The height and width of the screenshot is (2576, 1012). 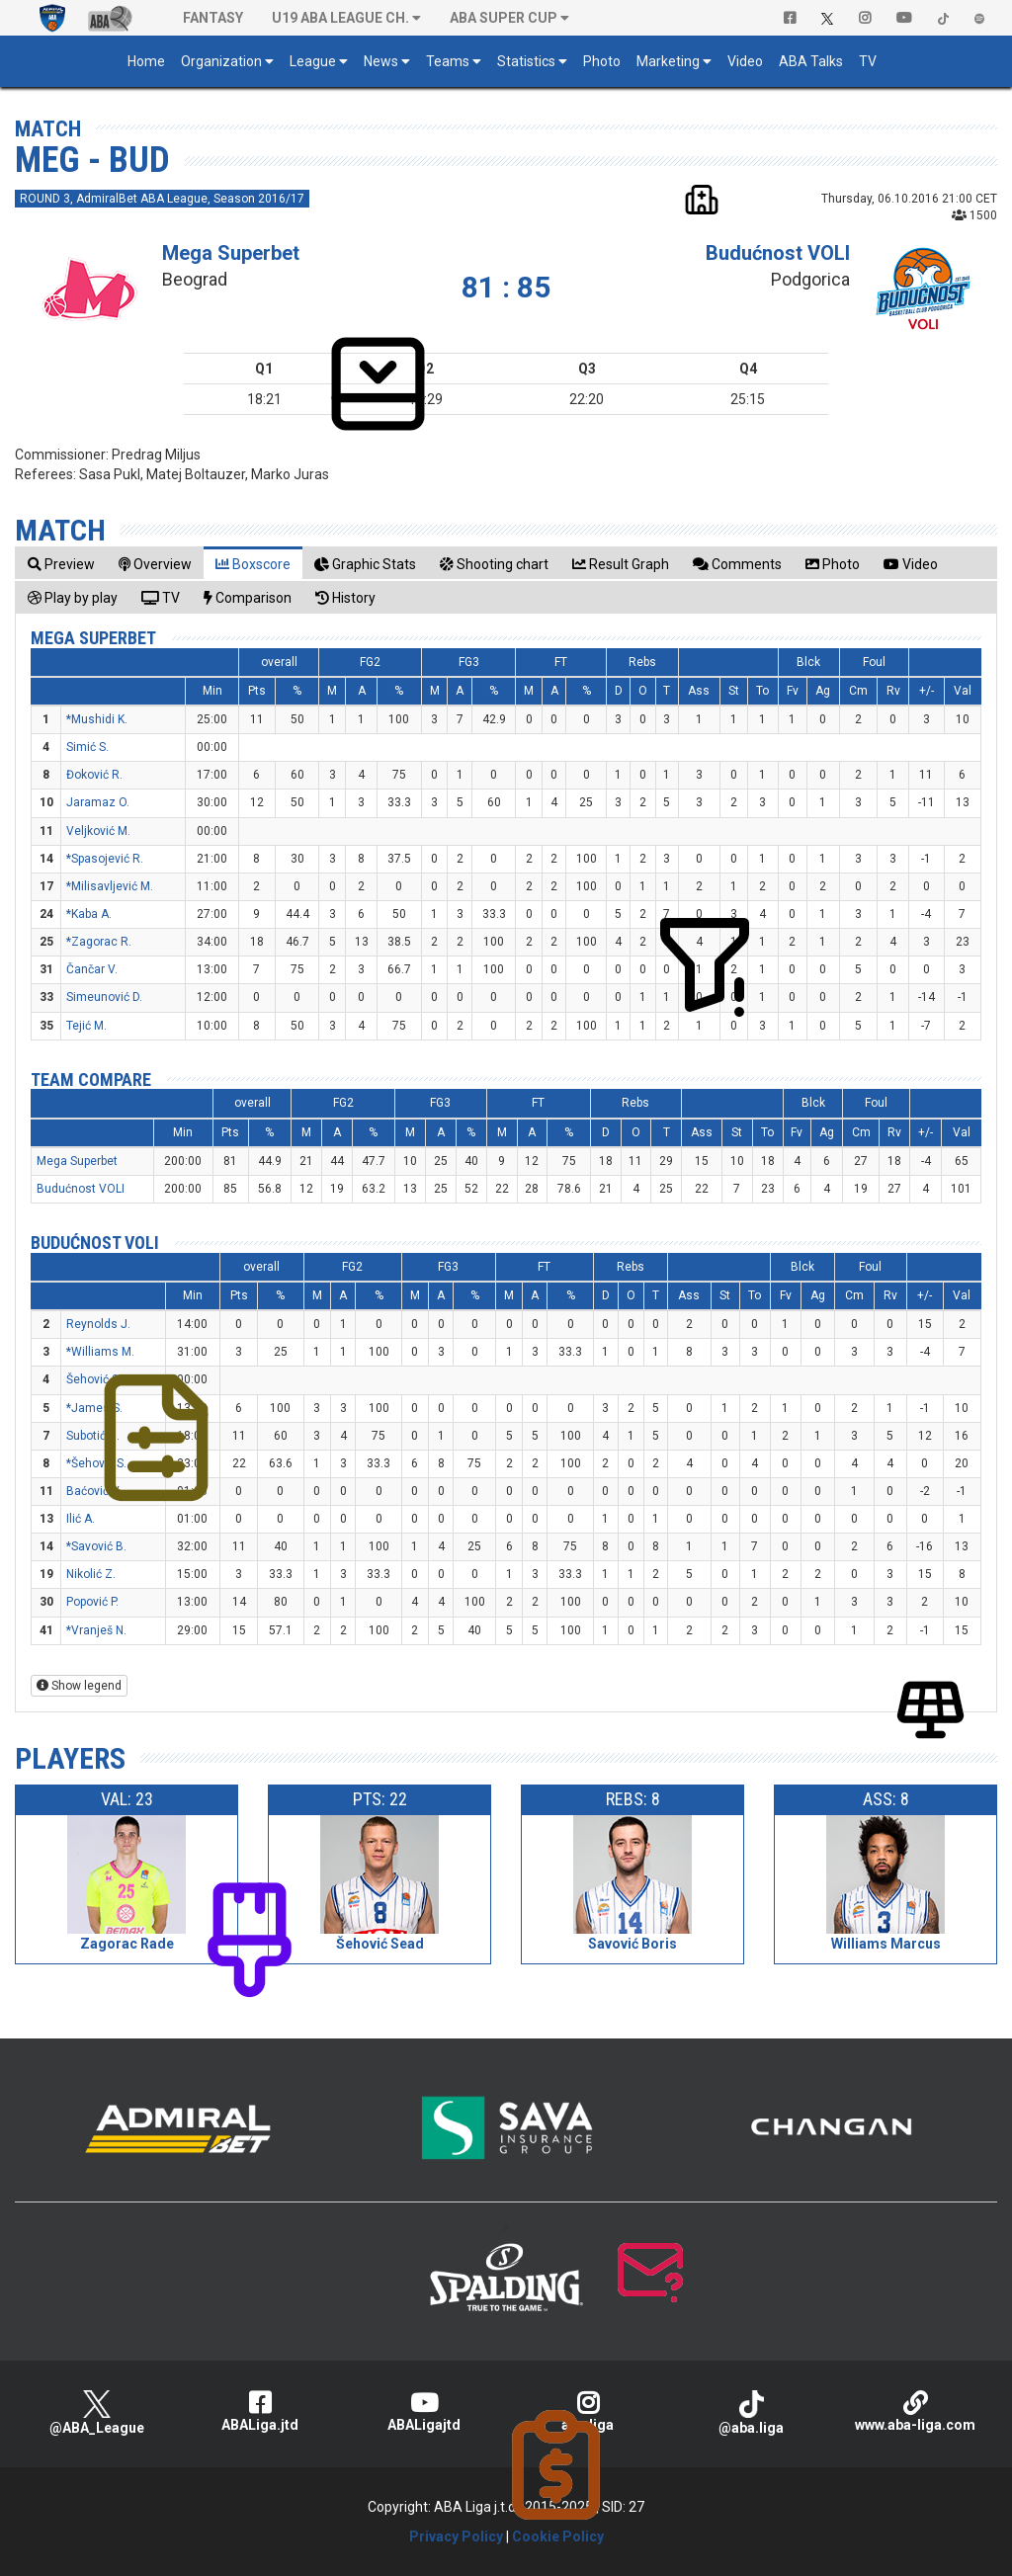 What do you see at coordinates (930, 1707) in the screenshot?
I see `access solar energy or power settings` at bounding box center [930, 1707].